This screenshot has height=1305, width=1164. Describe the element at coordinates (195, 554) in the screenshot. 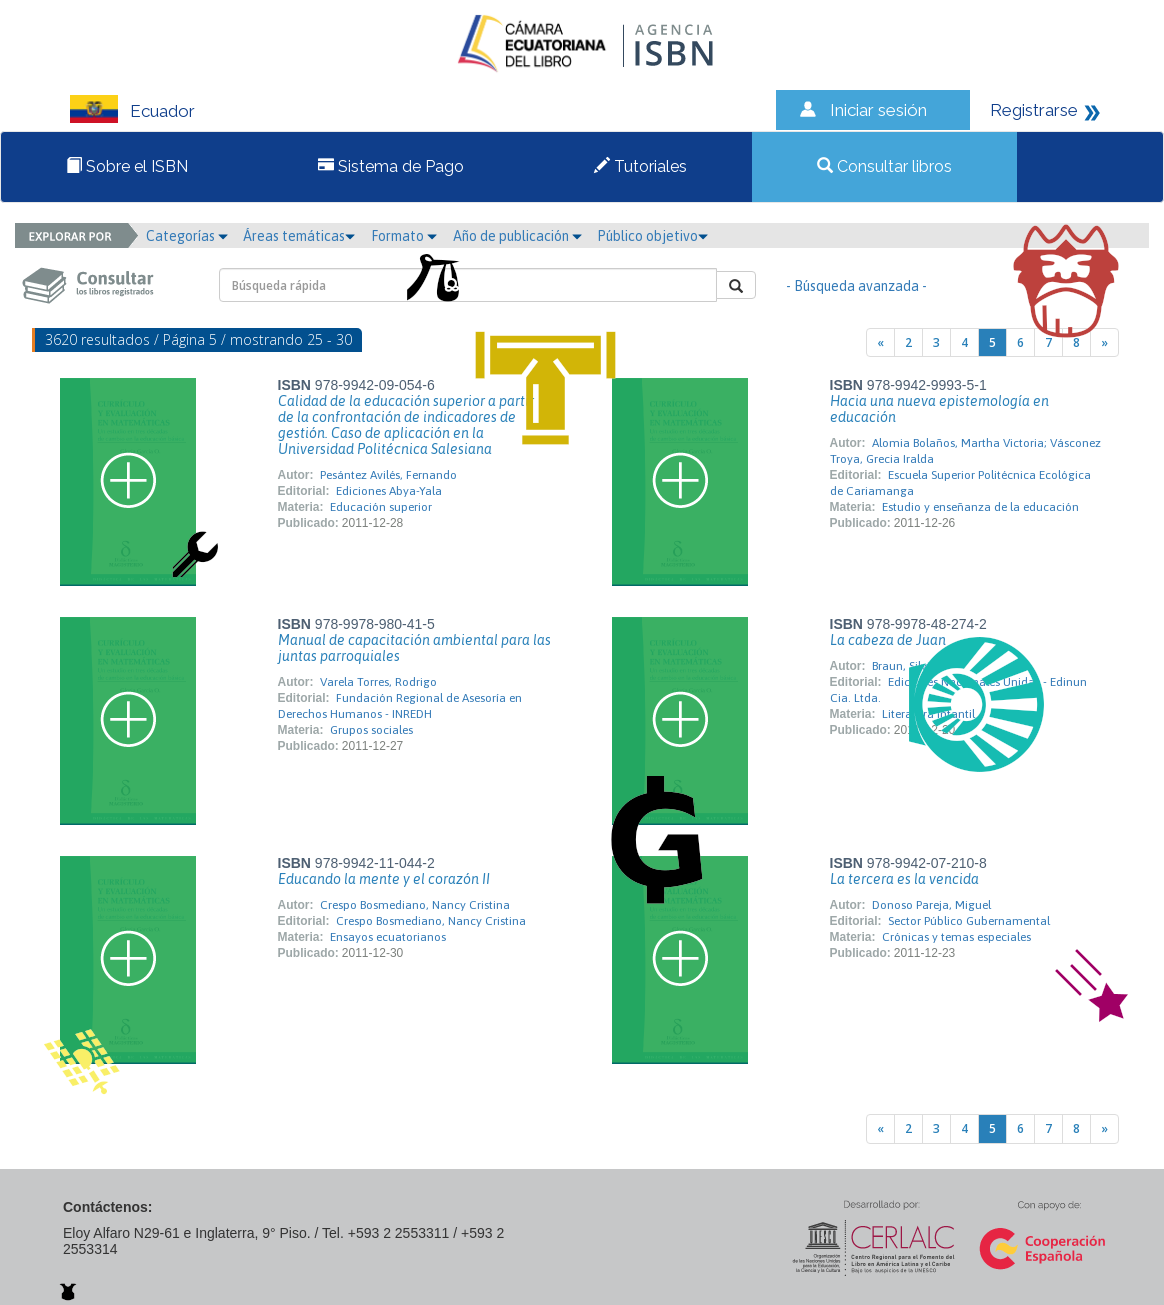

I see `access settings or configuration options` at that location.